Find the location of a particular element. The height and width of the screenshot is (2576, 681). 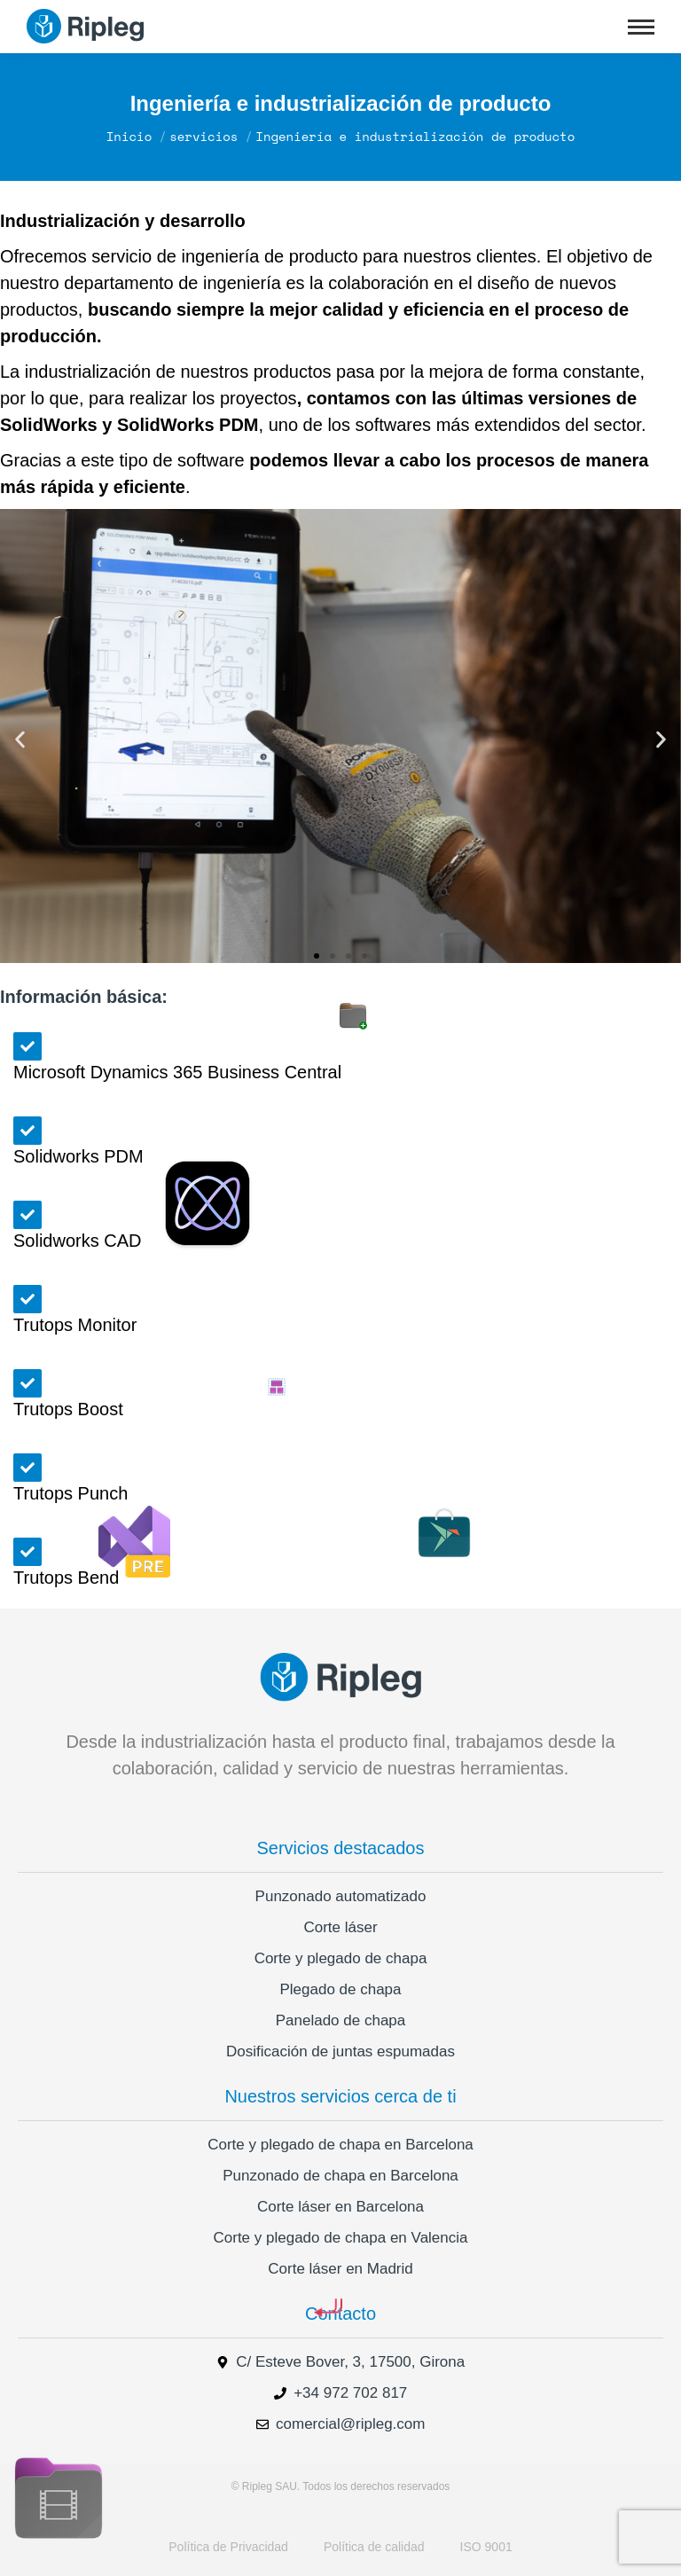

open the snap store to browse and install applications is located at coordinates (444, 1537).